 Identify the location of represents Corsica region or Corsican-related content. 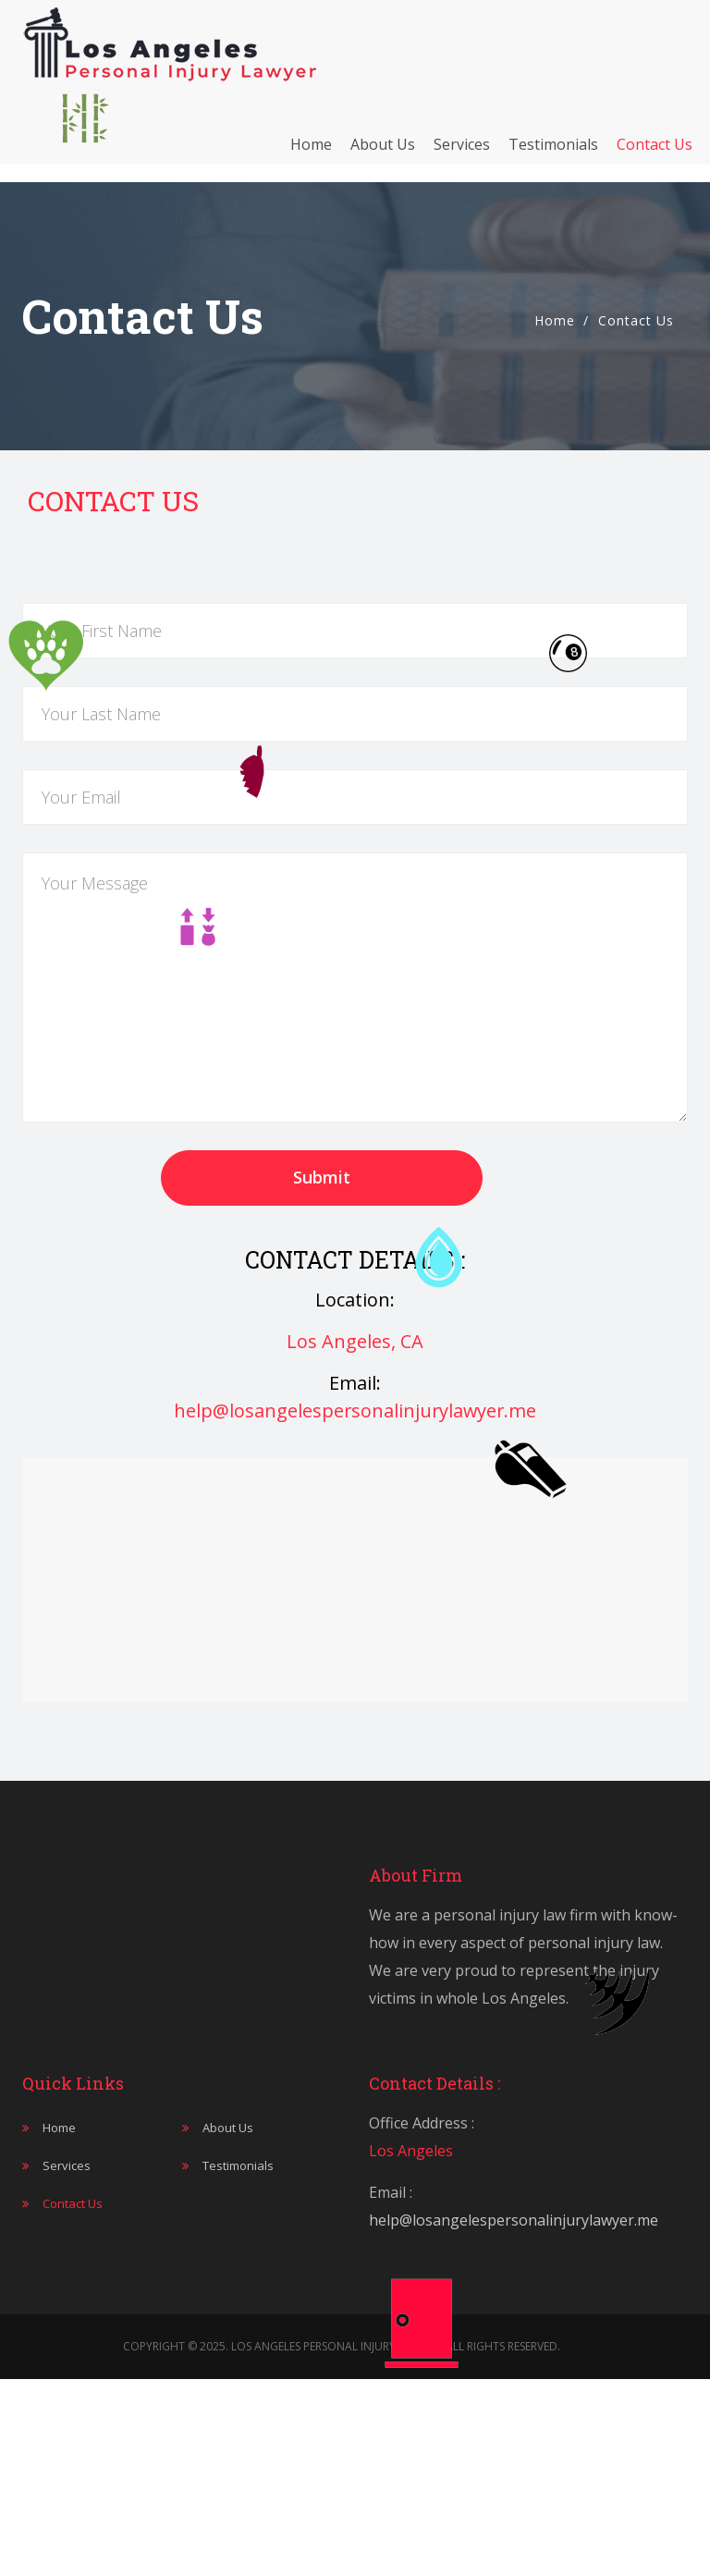
(251, 771).